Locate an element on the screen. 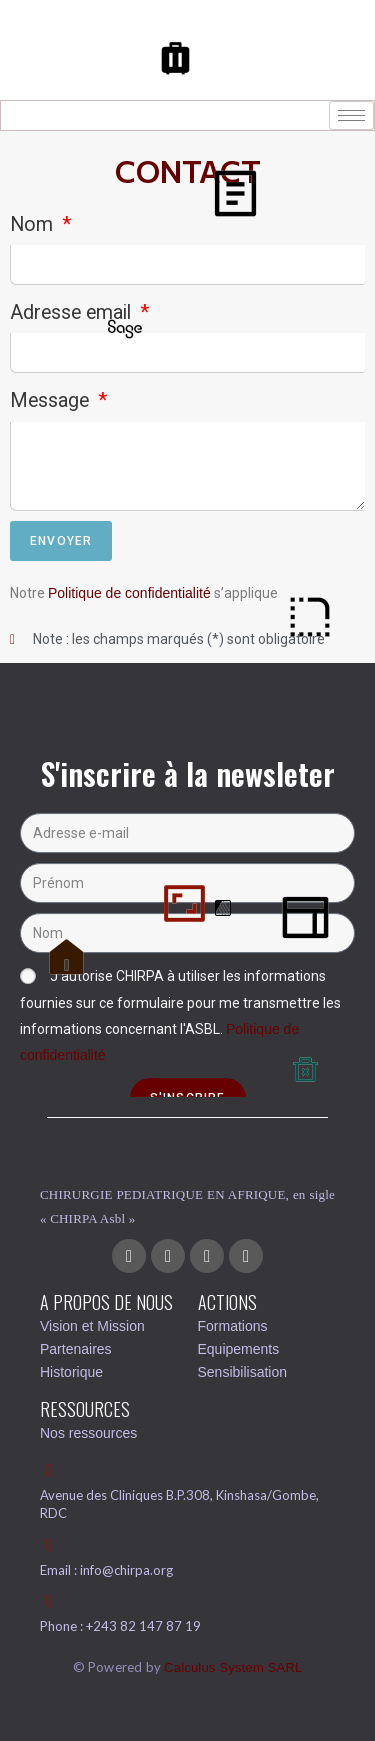 The width and height of the screenshot is (375, 1741). navigate to the home screen is located at coordinates (66, 957).